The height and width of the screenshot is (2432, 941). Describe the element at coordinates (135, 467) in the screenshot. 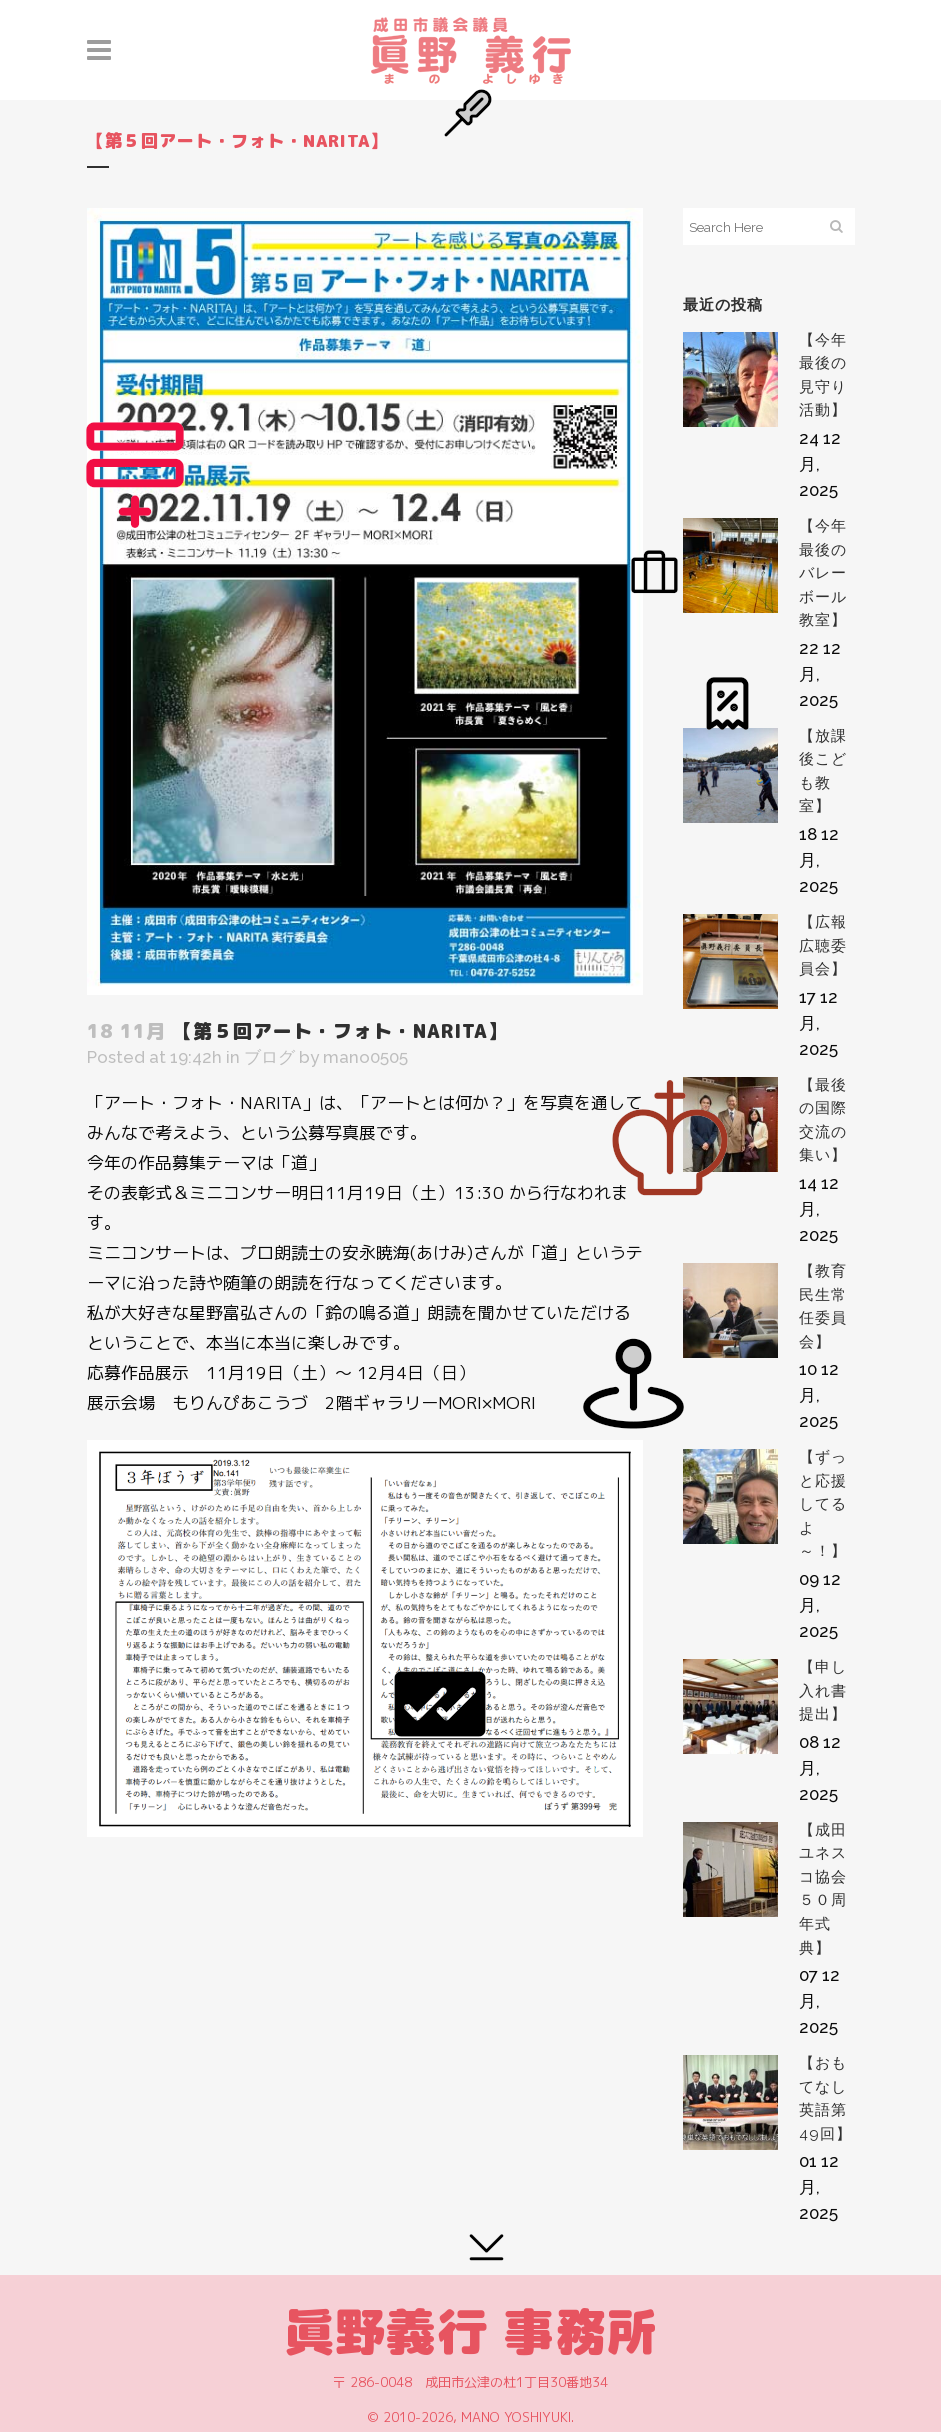

I see `add a new row below` at that location.